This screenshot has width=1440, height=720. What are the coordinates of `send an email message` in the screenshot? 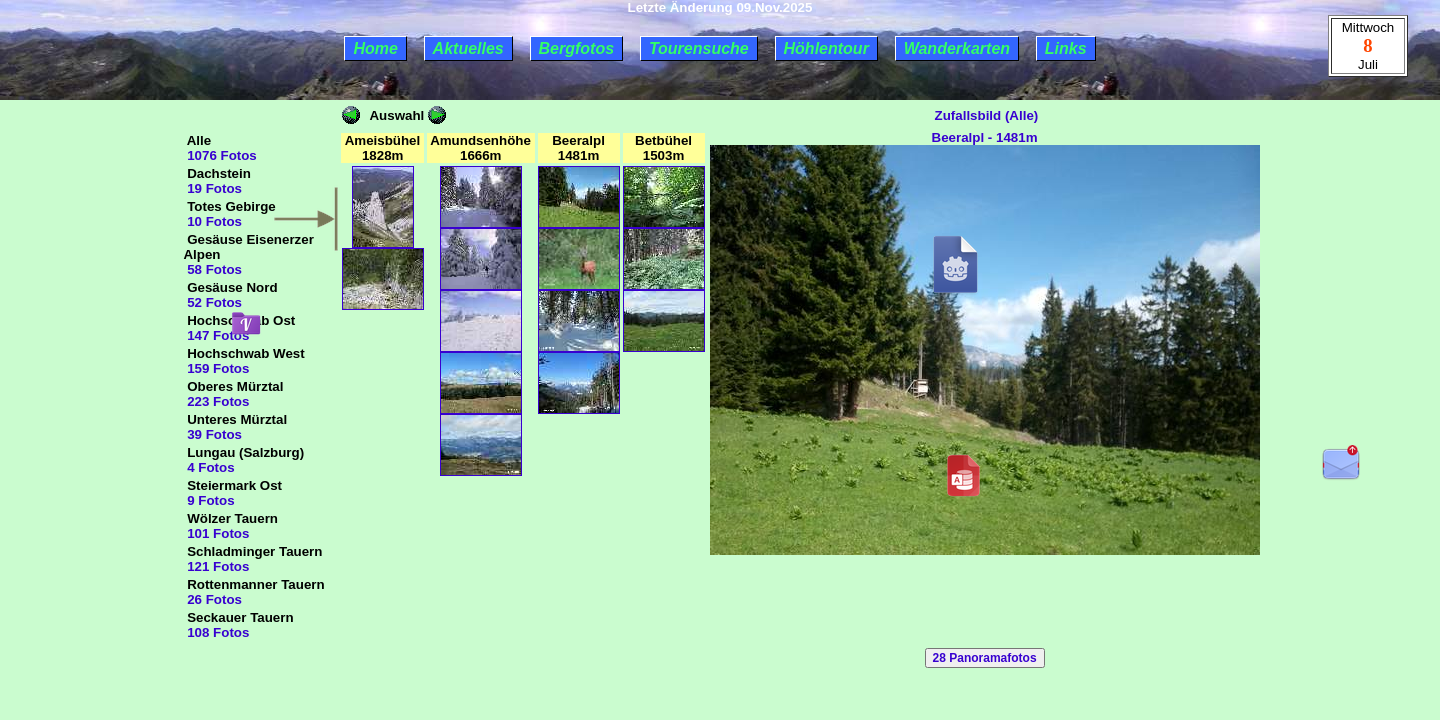 It's located at (1341, 464).